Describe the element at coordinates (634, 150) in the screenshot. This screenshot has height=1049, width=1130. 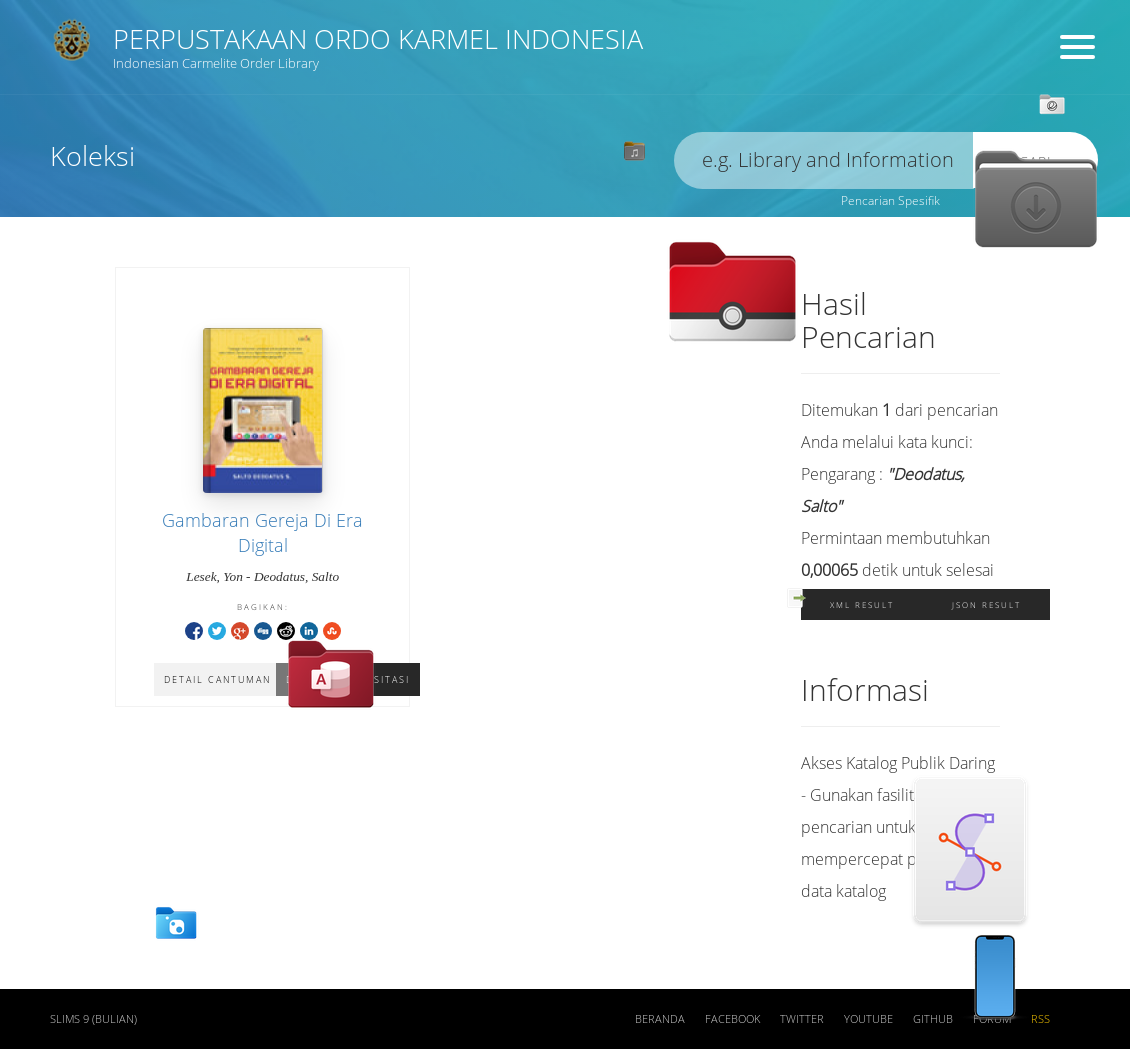
I see `open your music folder` at that location.